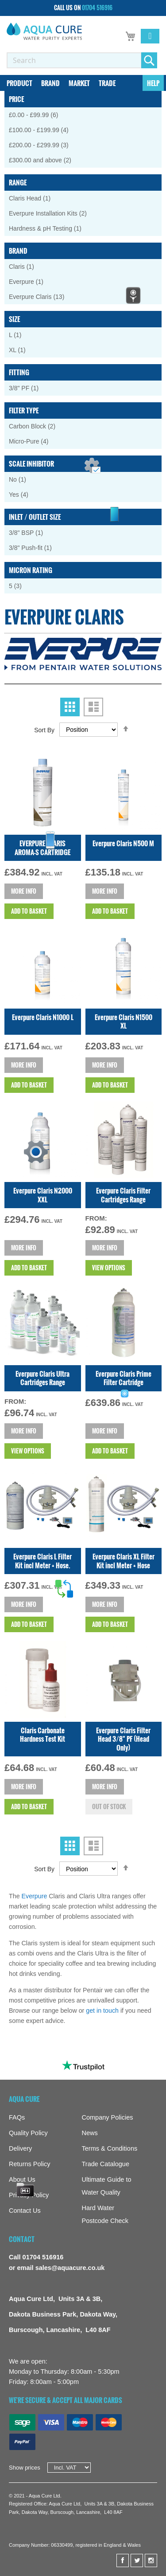  I want to click on folder containing markdown files, so click(25, 2190).